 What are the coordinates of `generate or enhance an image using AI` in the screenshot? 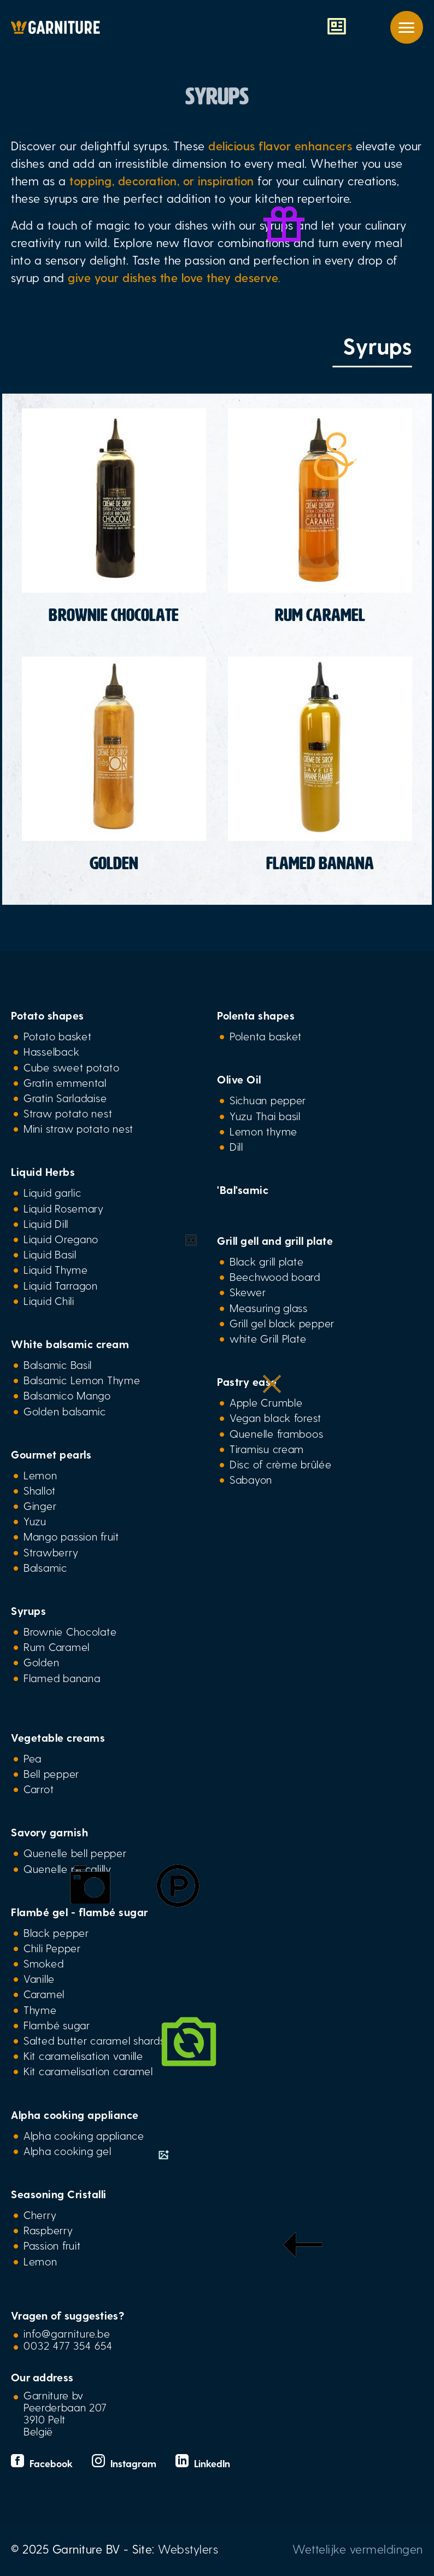 It's located at (163, 2155).